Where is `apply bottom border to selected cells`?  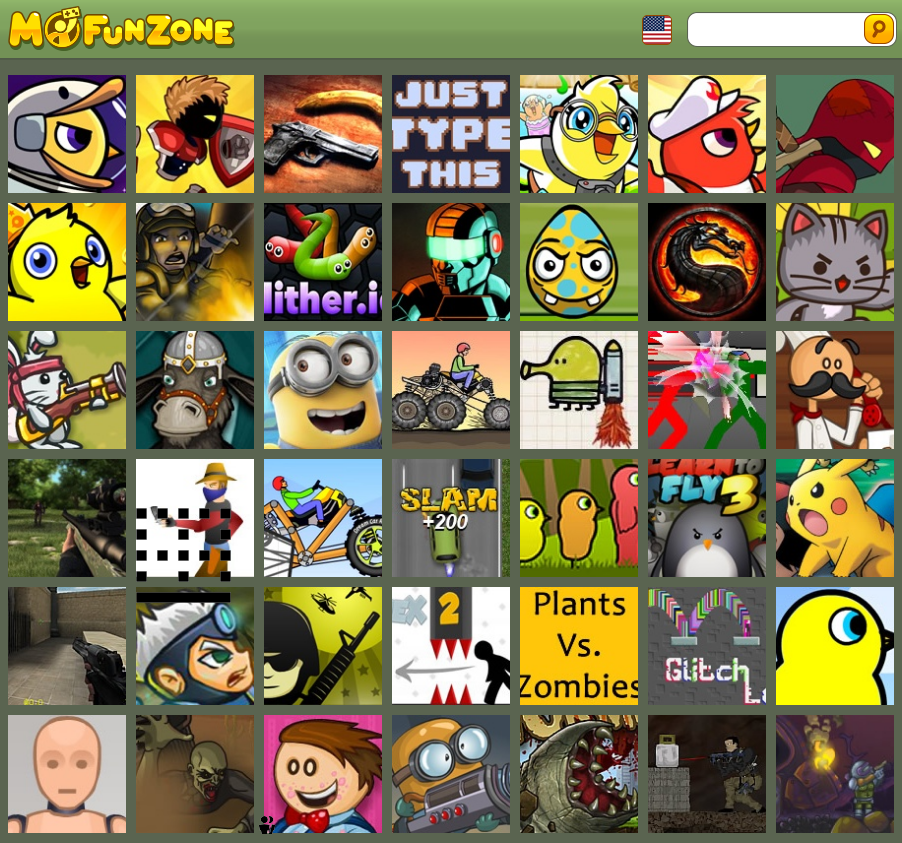 apply bottom border to selected cells is located at coordinates (183, 555).